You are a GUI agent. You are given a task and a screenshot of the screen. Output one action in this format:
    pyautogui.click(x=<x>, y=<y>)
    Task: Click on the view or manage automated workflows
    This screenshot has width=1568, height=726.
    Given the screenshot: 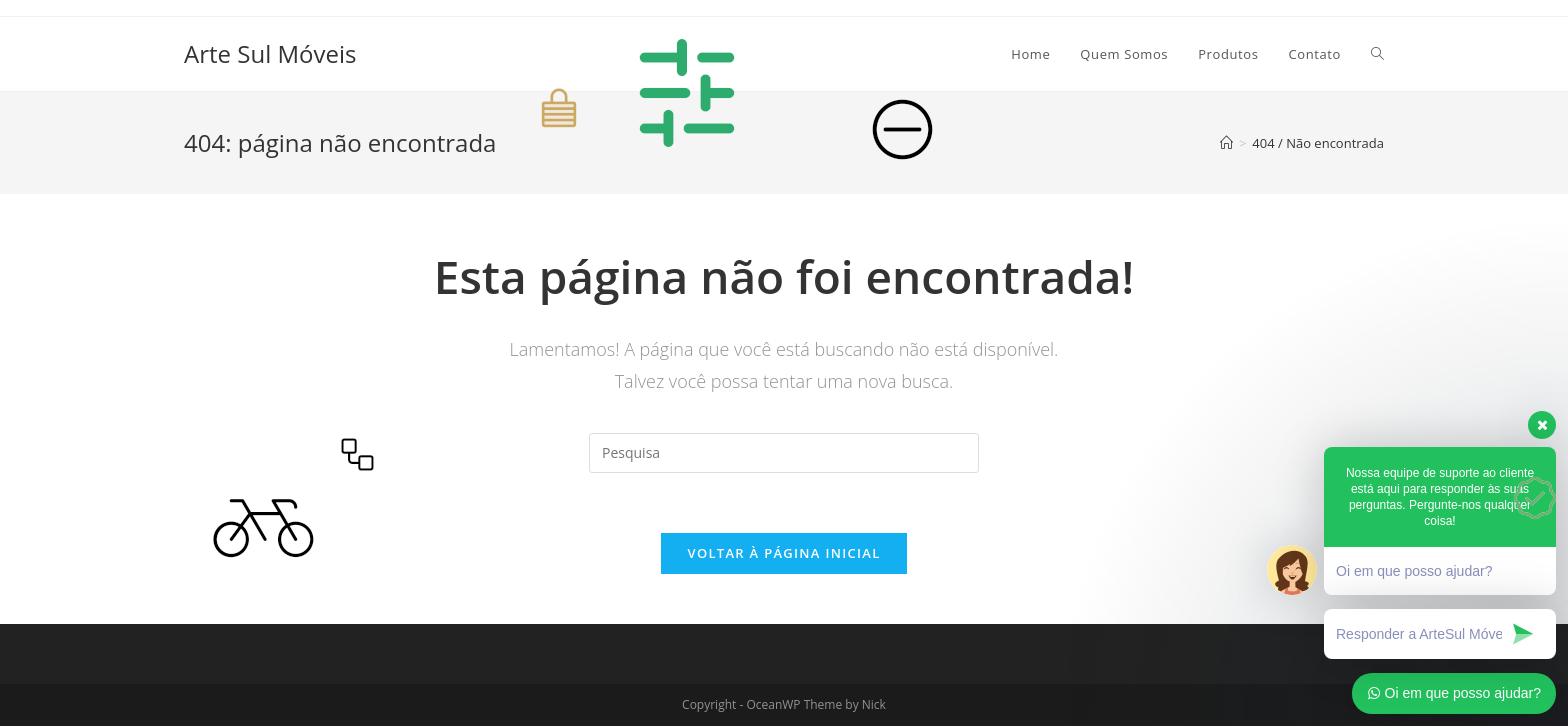 What is the action you would take?
    pyautogui.click(x=357, y=454)
    